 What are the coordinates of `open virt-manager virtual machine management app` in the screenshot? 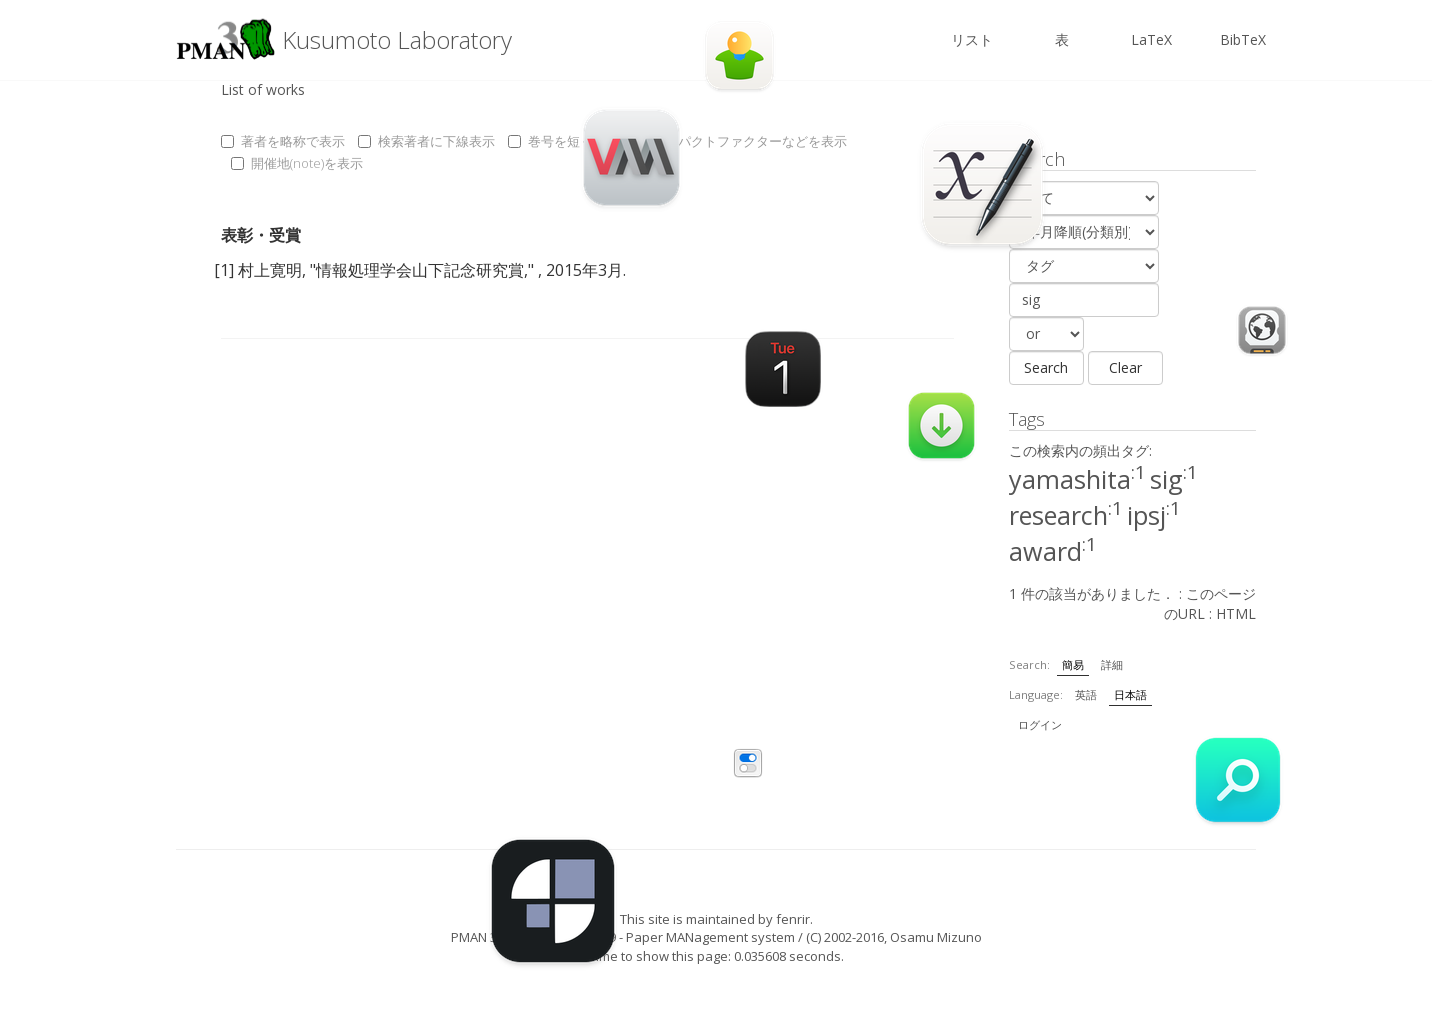 It's located at (631, 157).